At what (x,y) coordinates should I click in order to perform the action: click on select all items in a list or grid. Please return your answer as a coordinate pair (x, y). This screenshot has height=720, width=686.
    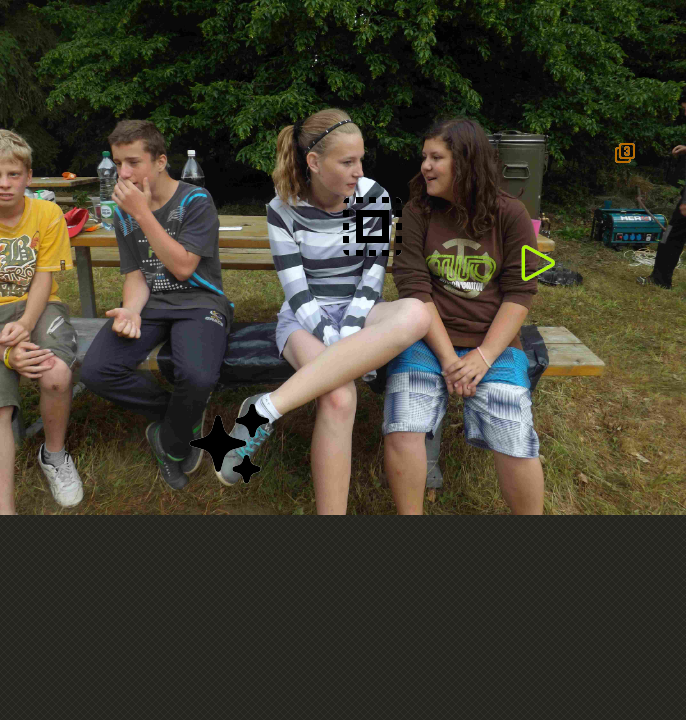
    Looking at the image, I should click on (372, 226).